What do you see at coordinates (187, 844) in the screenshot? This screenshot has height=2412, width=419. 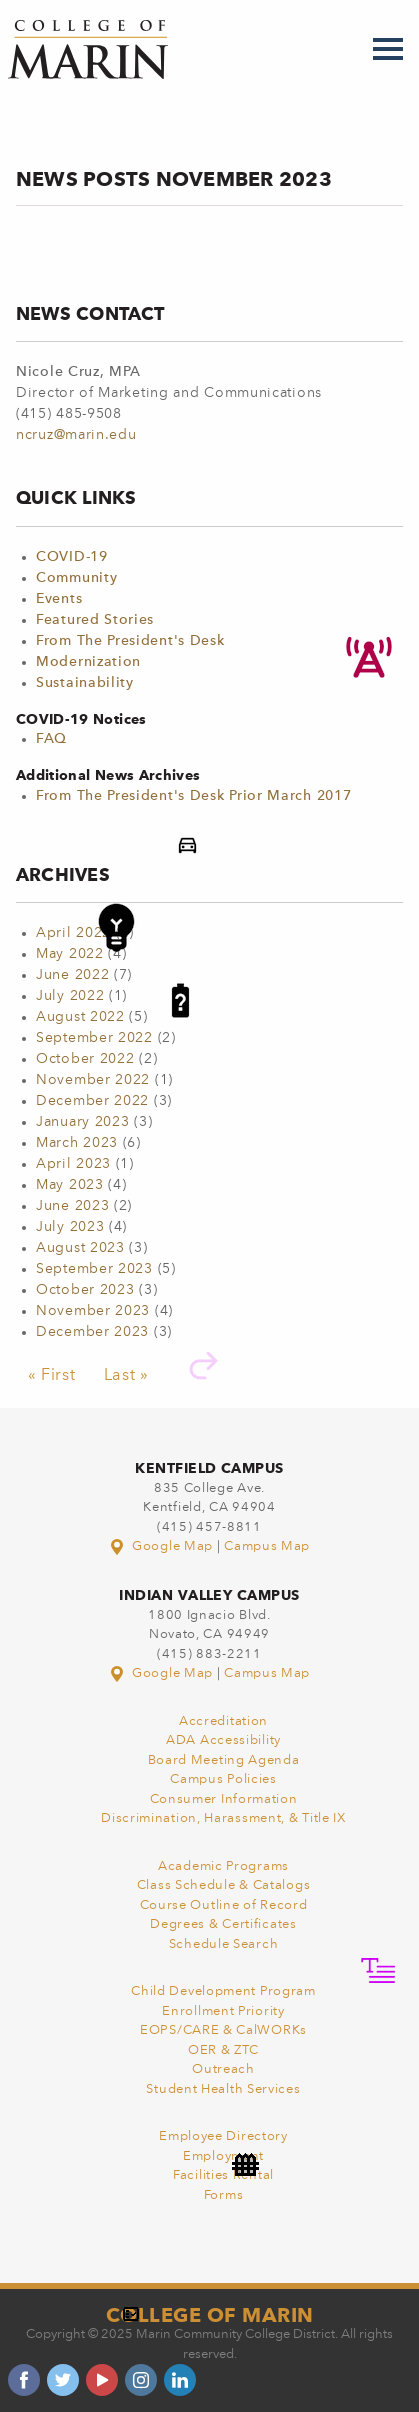 I see `get driving directions` at bounding box center [187, 844].